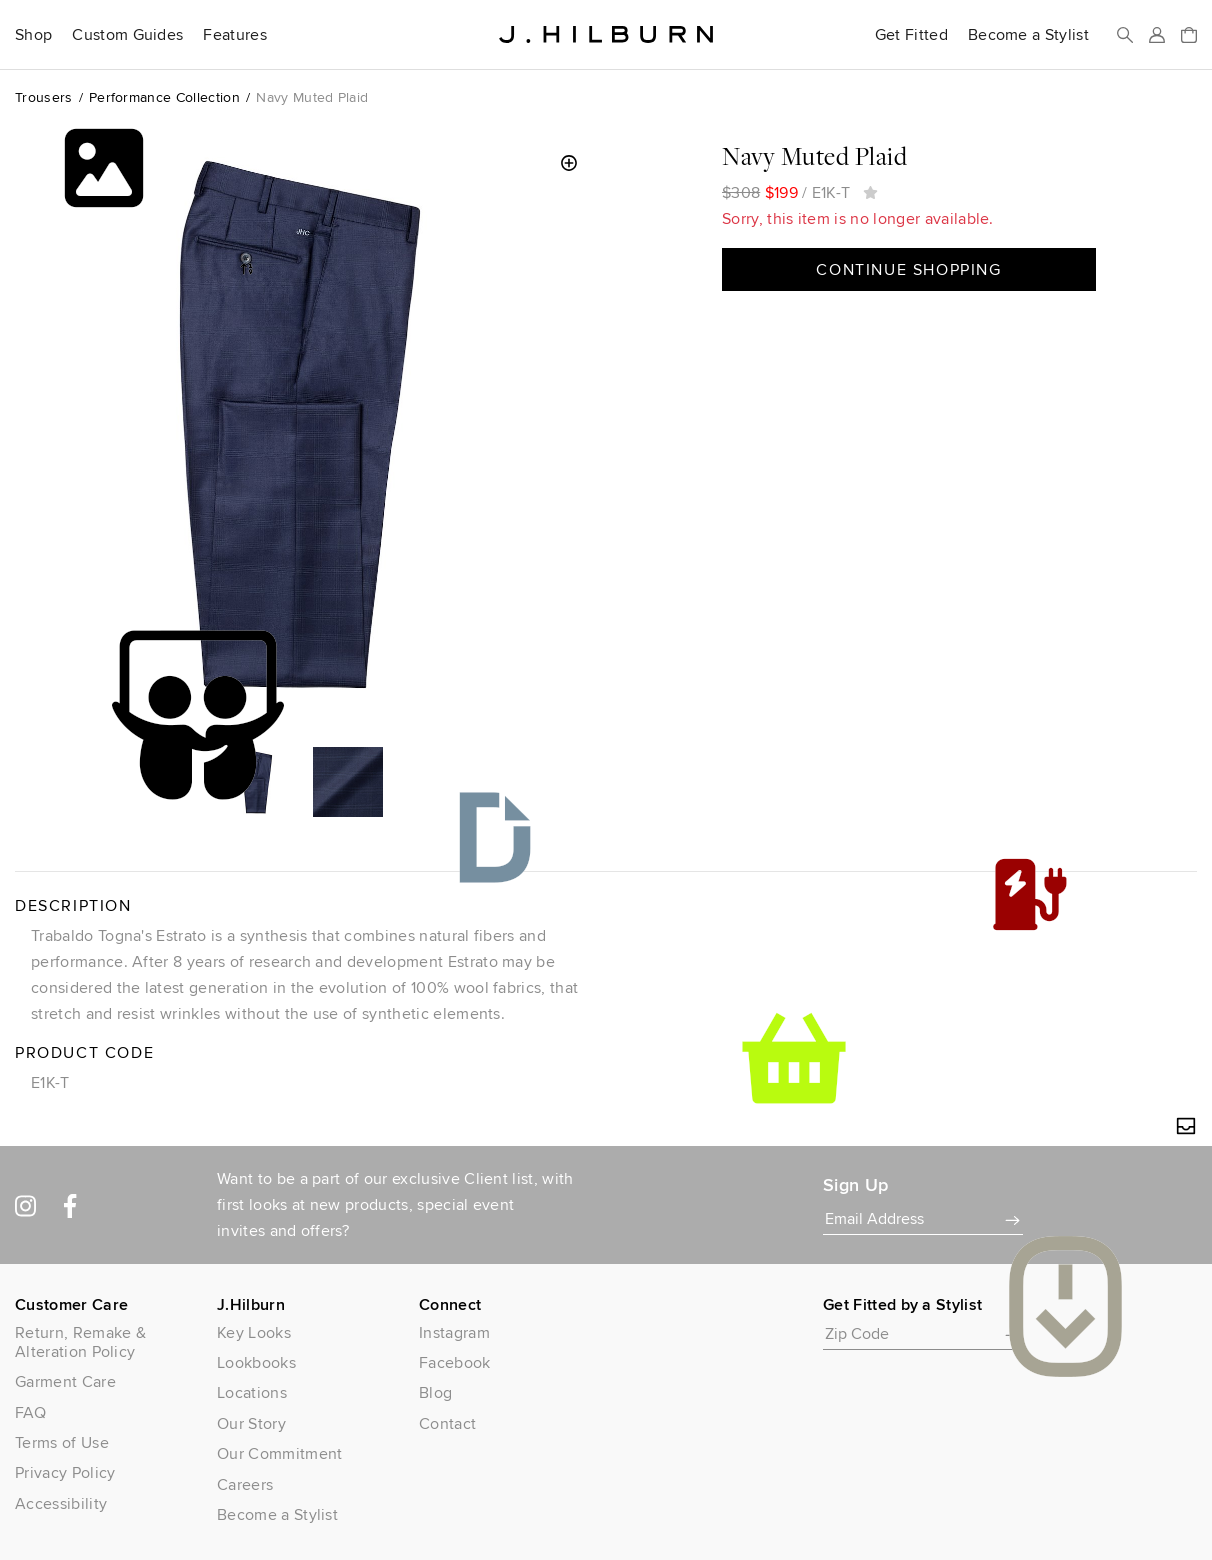 The width and height of the screenshot is (1212, 1560). What do you see at coordinates (198, 715) in the screenshot?
I see `open slideshare app` at bounding box center [198, 715].